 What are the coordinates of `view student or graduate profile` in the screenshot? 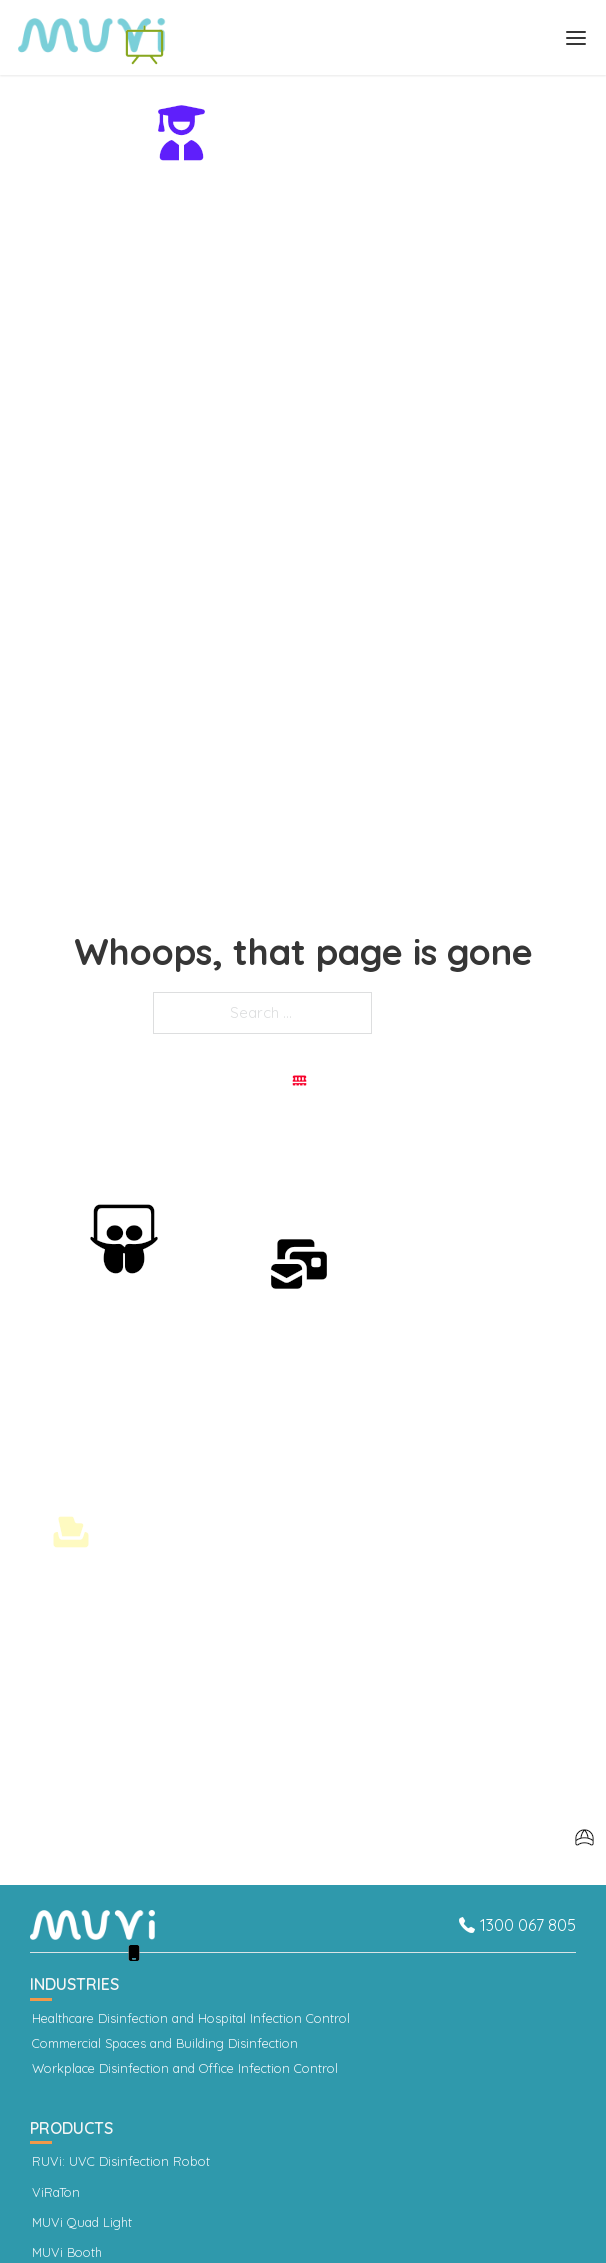 It's located at (181, 133).